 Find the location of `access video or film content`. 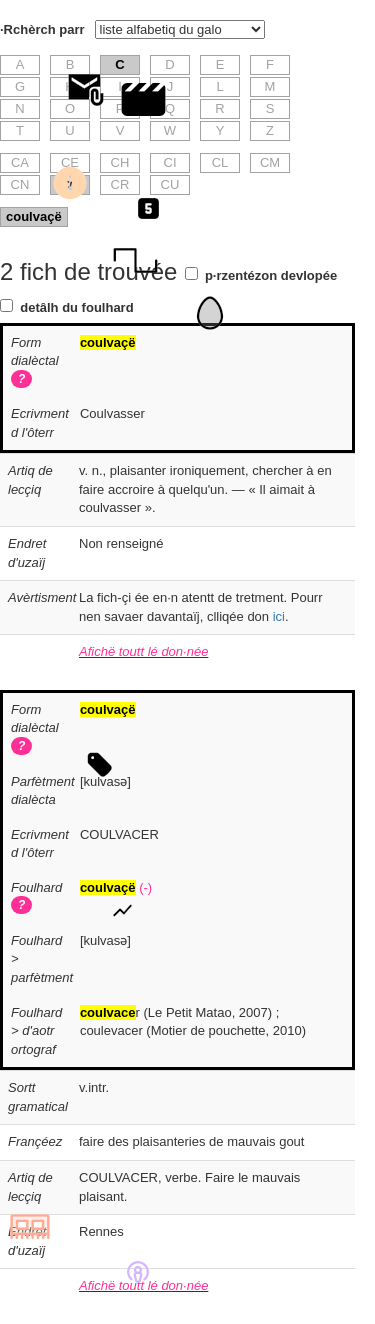

access video or film content is located at coordinates (143, 99).